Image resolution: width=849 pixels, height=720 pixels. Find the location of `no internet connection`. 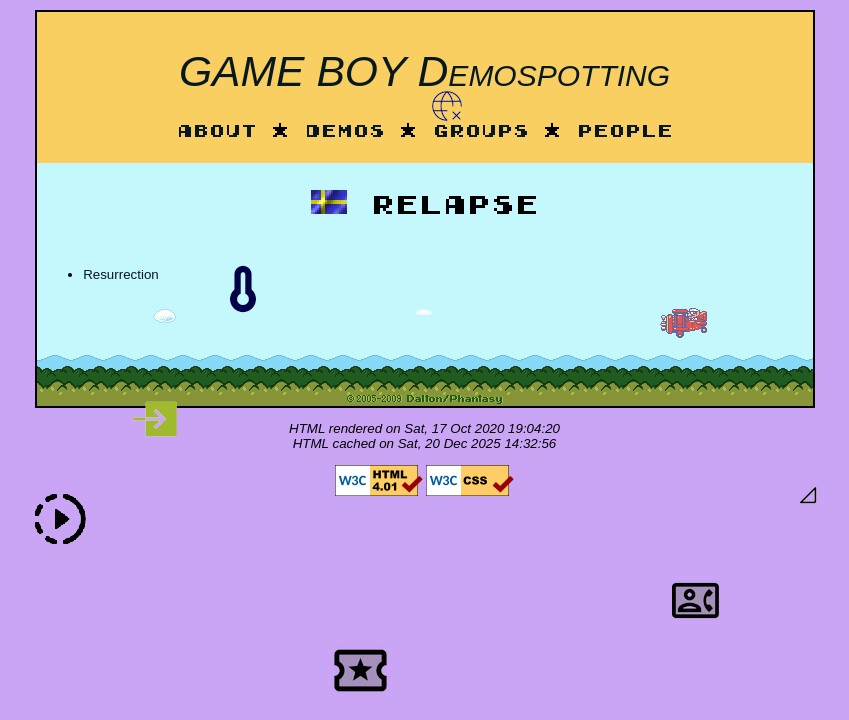

no internet connection is located at coordinates (447, 106).